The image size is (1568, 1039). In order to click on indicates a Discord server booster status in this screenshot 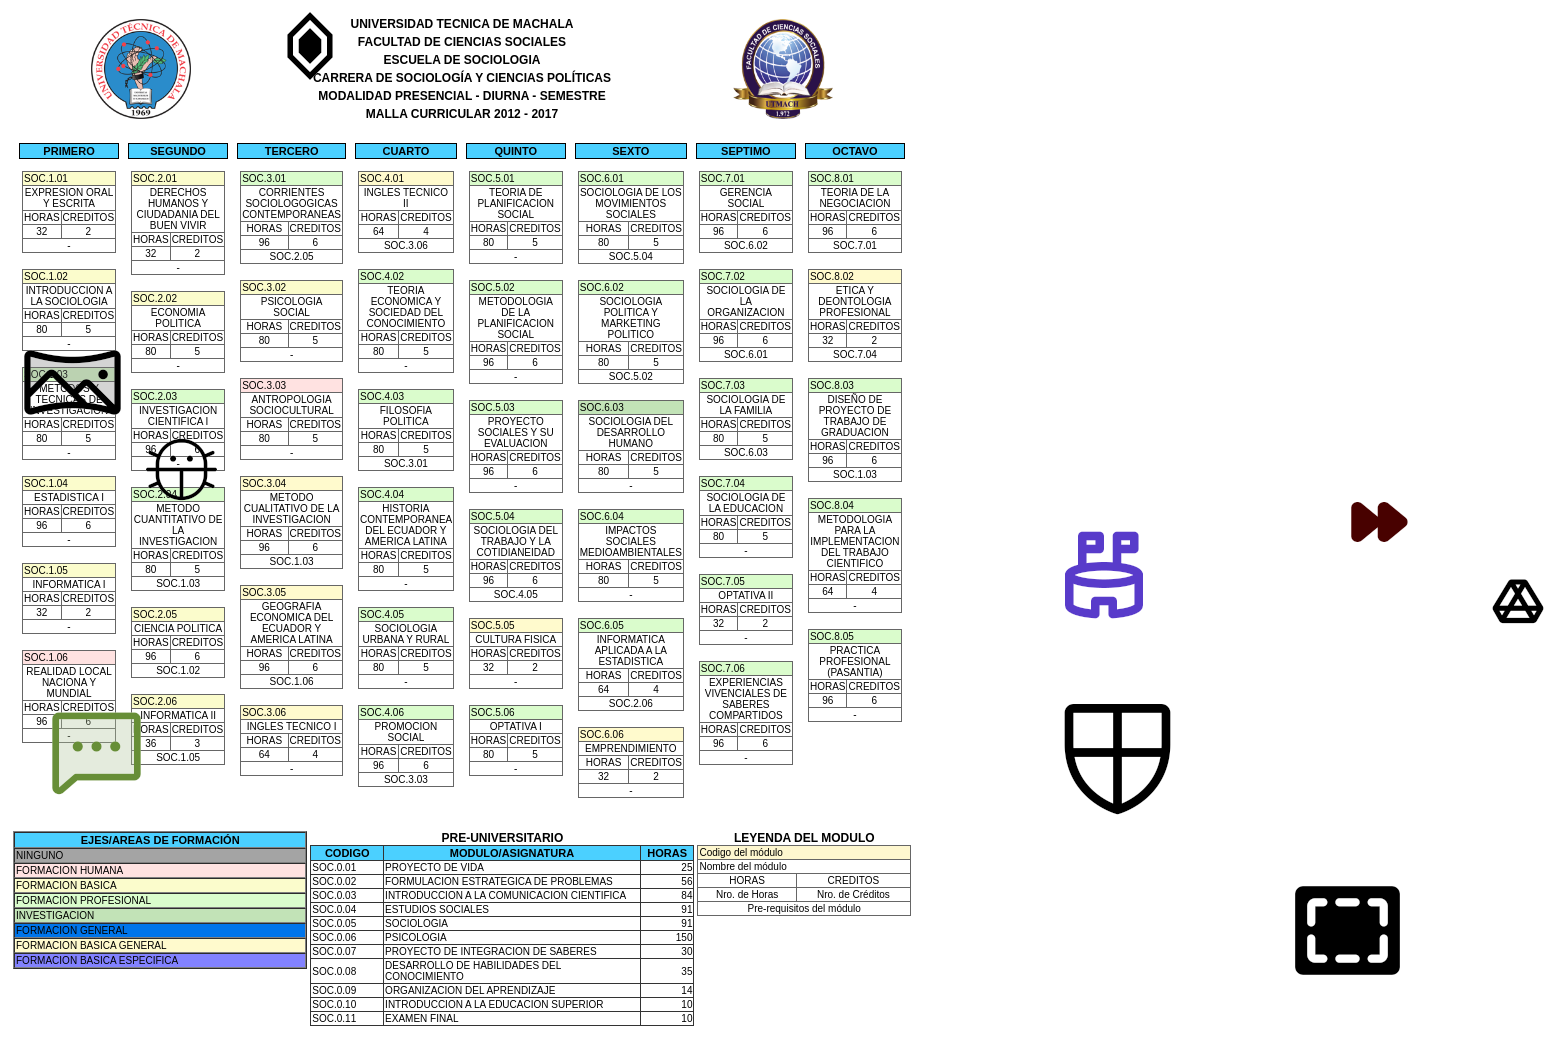, I will do `click(310, 46)`.